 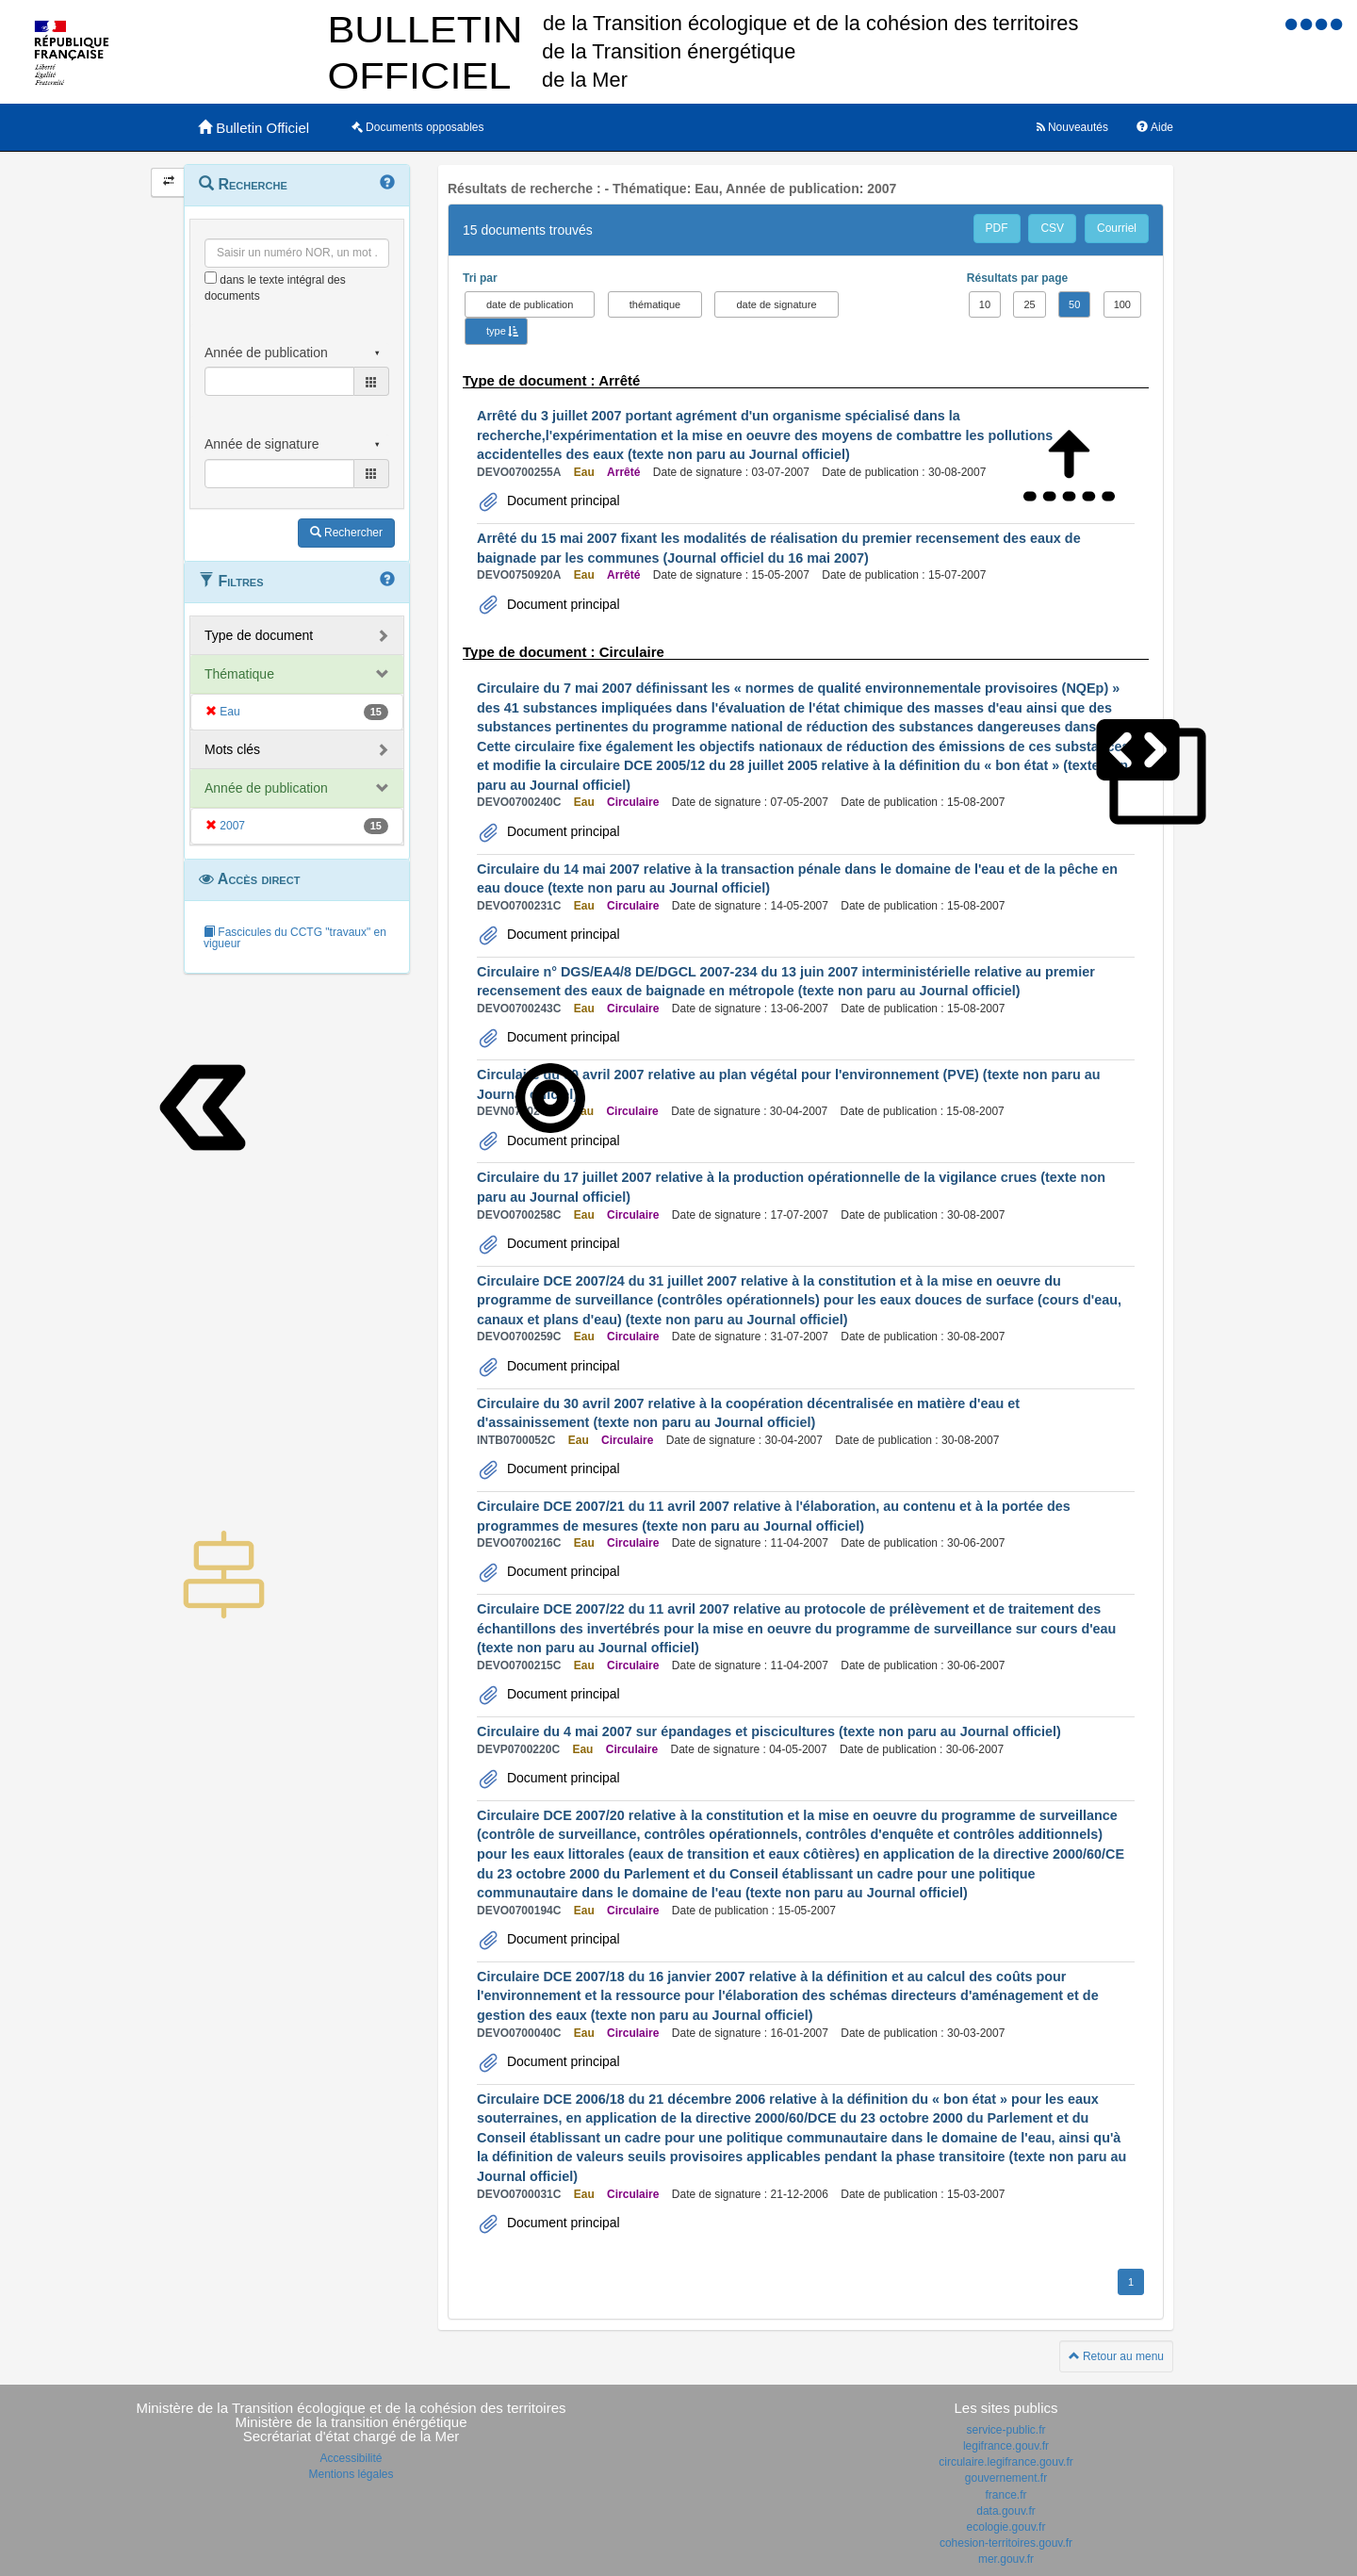 I want to click on collapse content upward, so click(x=1069, y=471).